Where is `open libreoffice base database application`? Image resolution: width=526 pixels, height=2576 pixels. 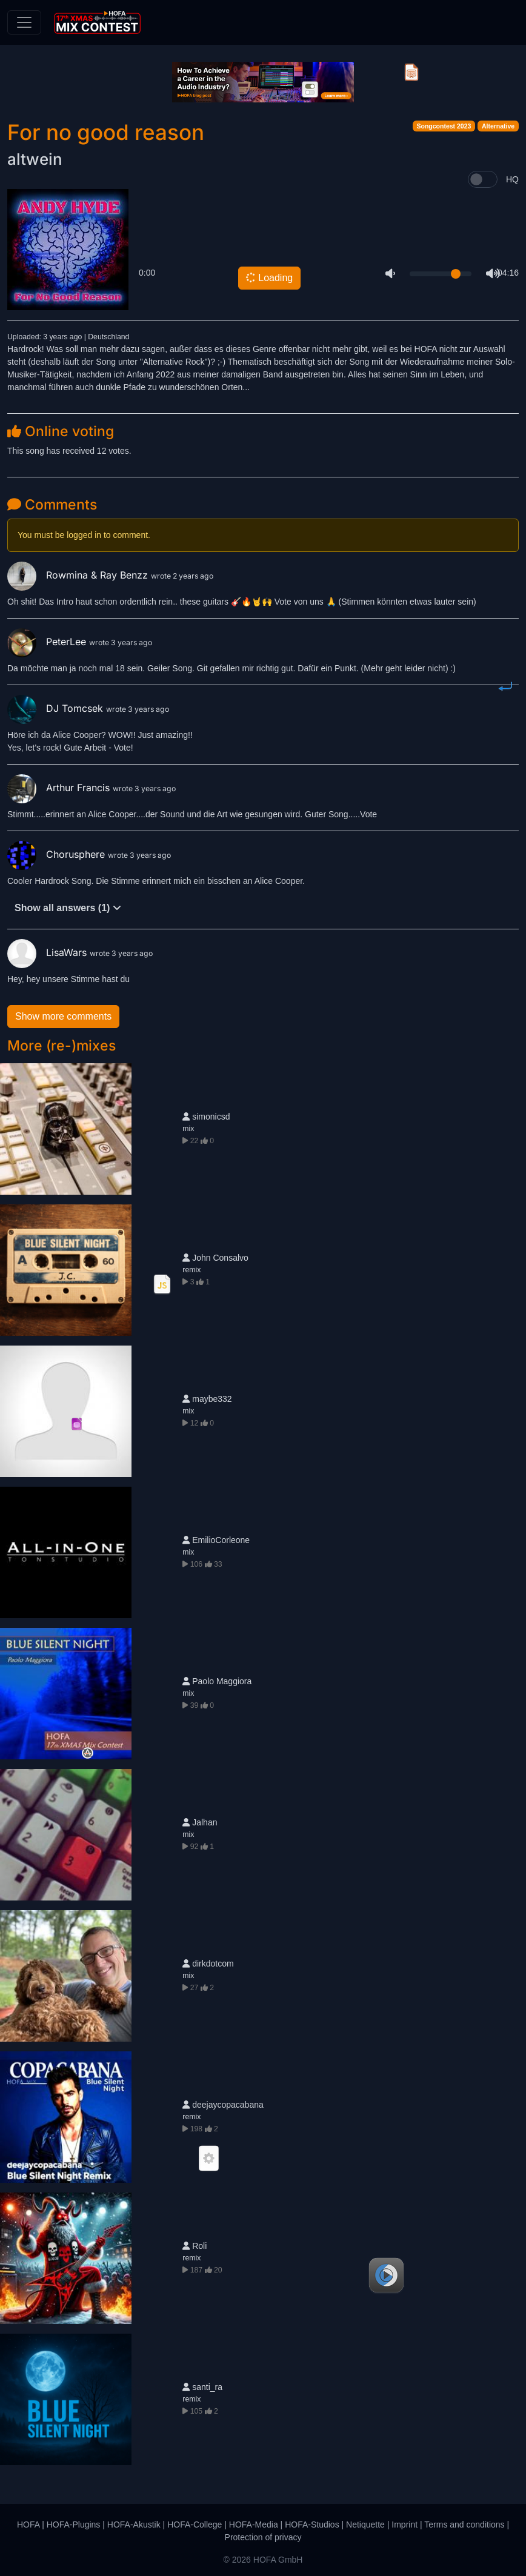 open libreoffice base database application is located at coordinates (76, 1424).